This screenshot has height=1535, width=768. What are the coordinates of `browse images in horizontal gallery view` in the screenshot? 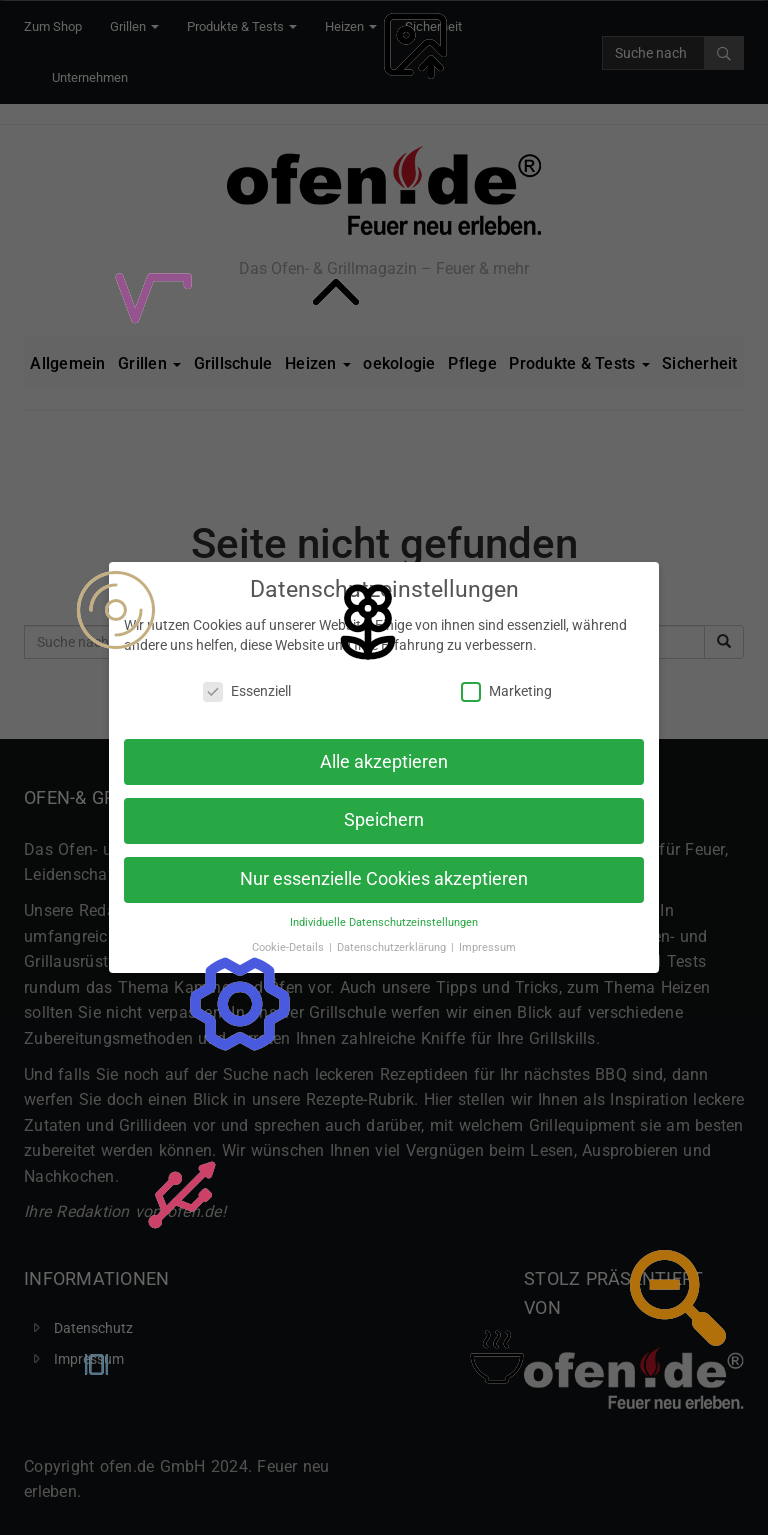 It's located at (96, 1364).